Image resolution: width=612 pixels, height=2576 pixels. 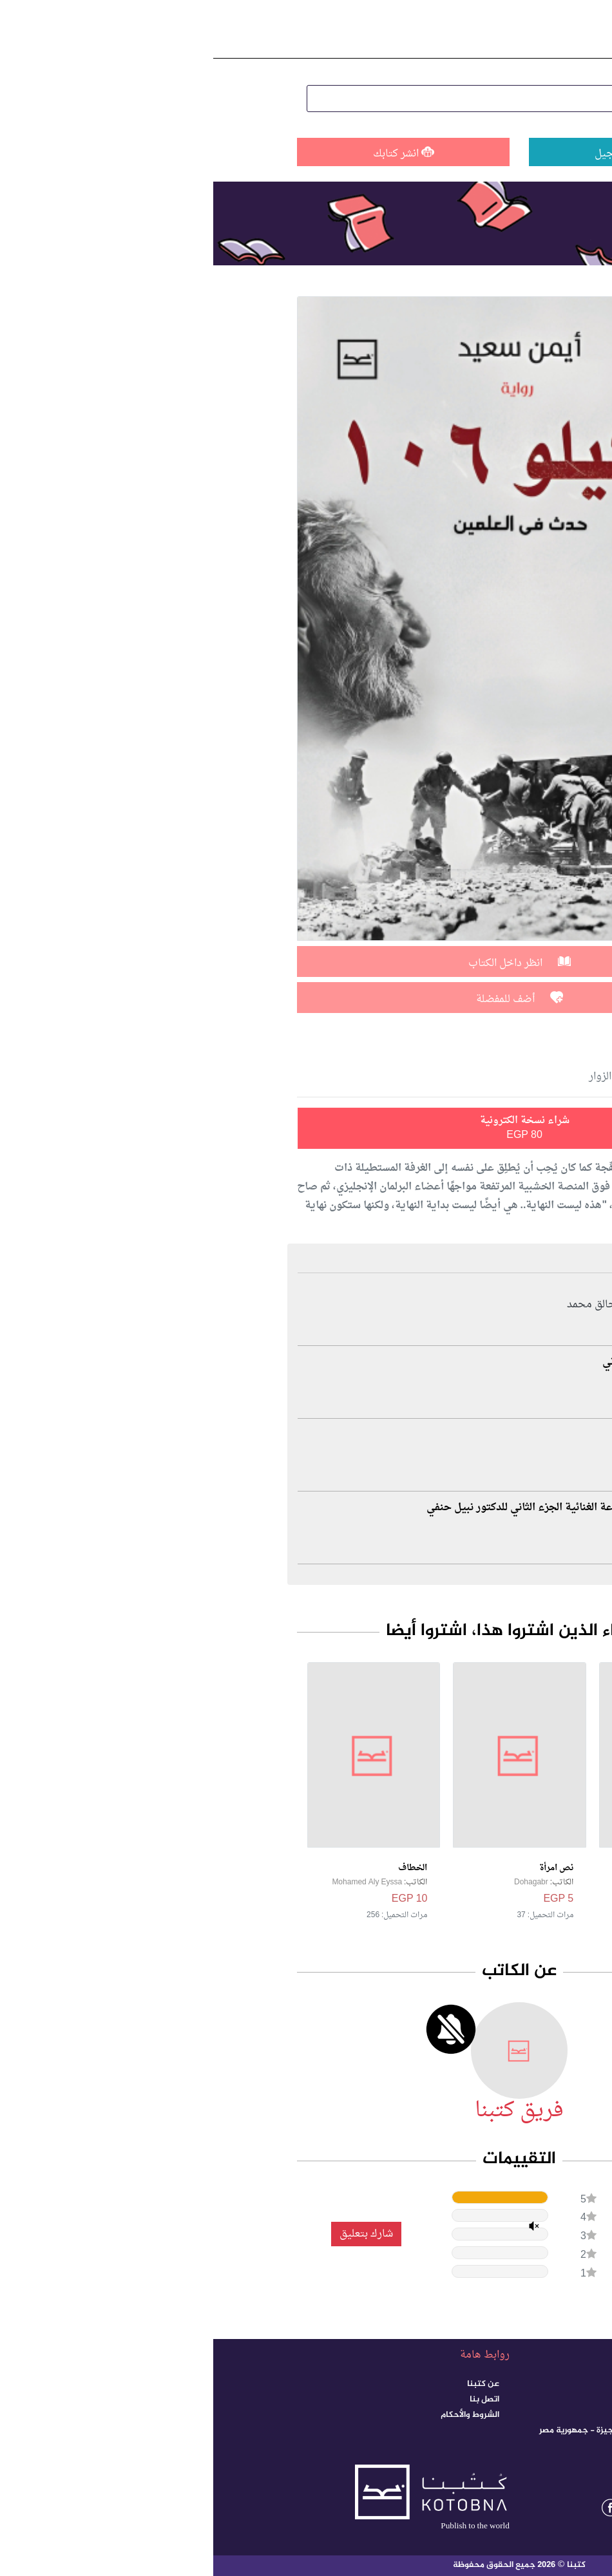 I want to click on notifications are currently muted or disabled, so click(x=451, y=2029).